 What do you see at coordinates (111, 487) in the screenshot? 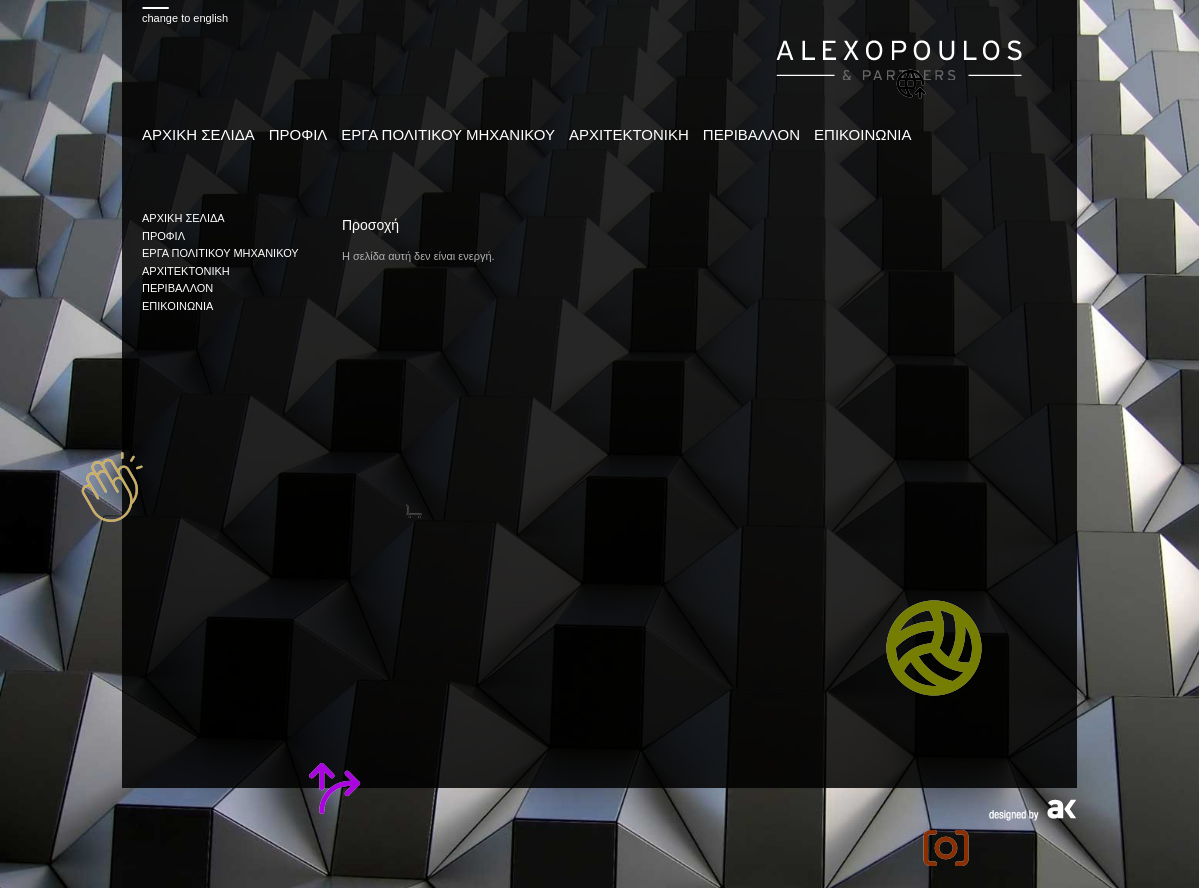
I see `applaud or show appreciation for content` at bounding box center [111, 487].